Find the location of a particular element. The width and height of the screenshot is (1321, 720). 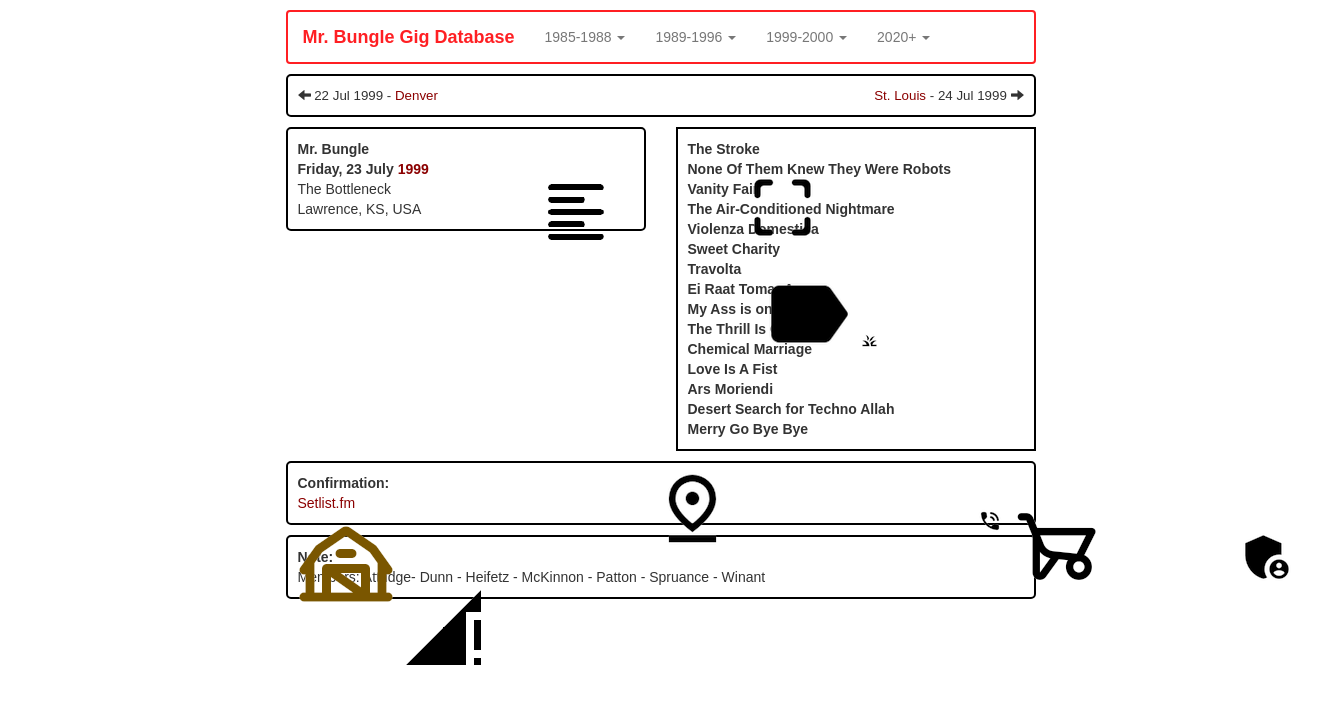

add or apply a label to an item is located at coordinates (808, 314).